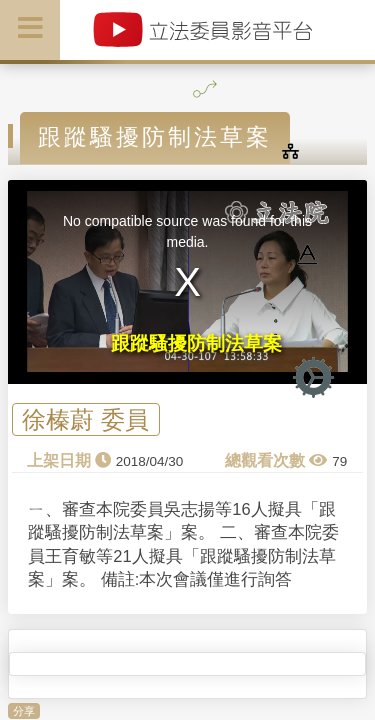 This screenshot has width=375, height=720. Describe the element at coordinates (307, 254) in the screenshot. I see `set text baseline alignment` at that location.